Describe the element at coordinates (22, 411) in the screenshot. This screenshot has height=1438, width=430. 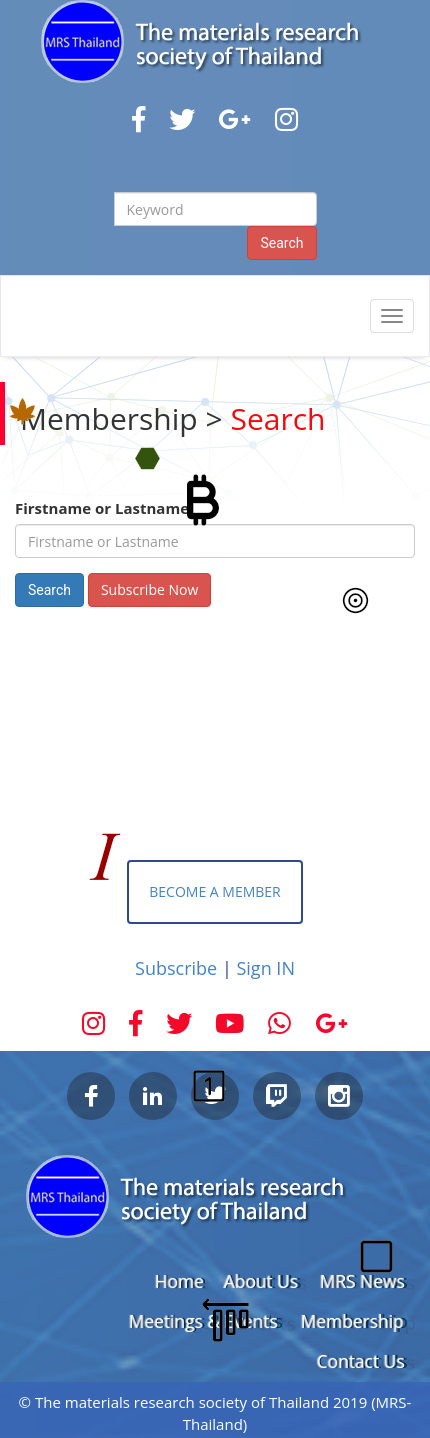
I see `indicates cannabis-related products or content` at that location.